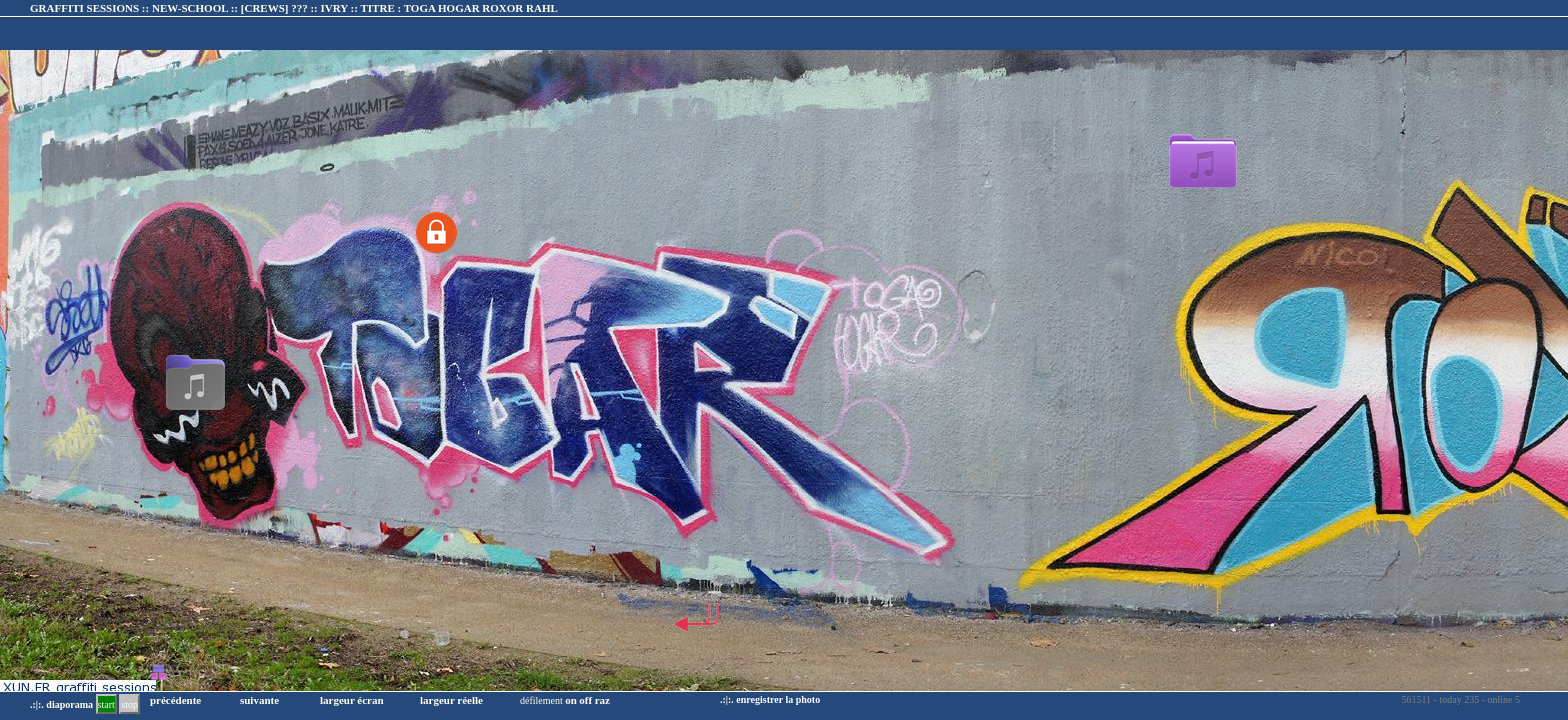 The image size is (1568, 720). I want to click on open your music folder, so click(1203, 161).